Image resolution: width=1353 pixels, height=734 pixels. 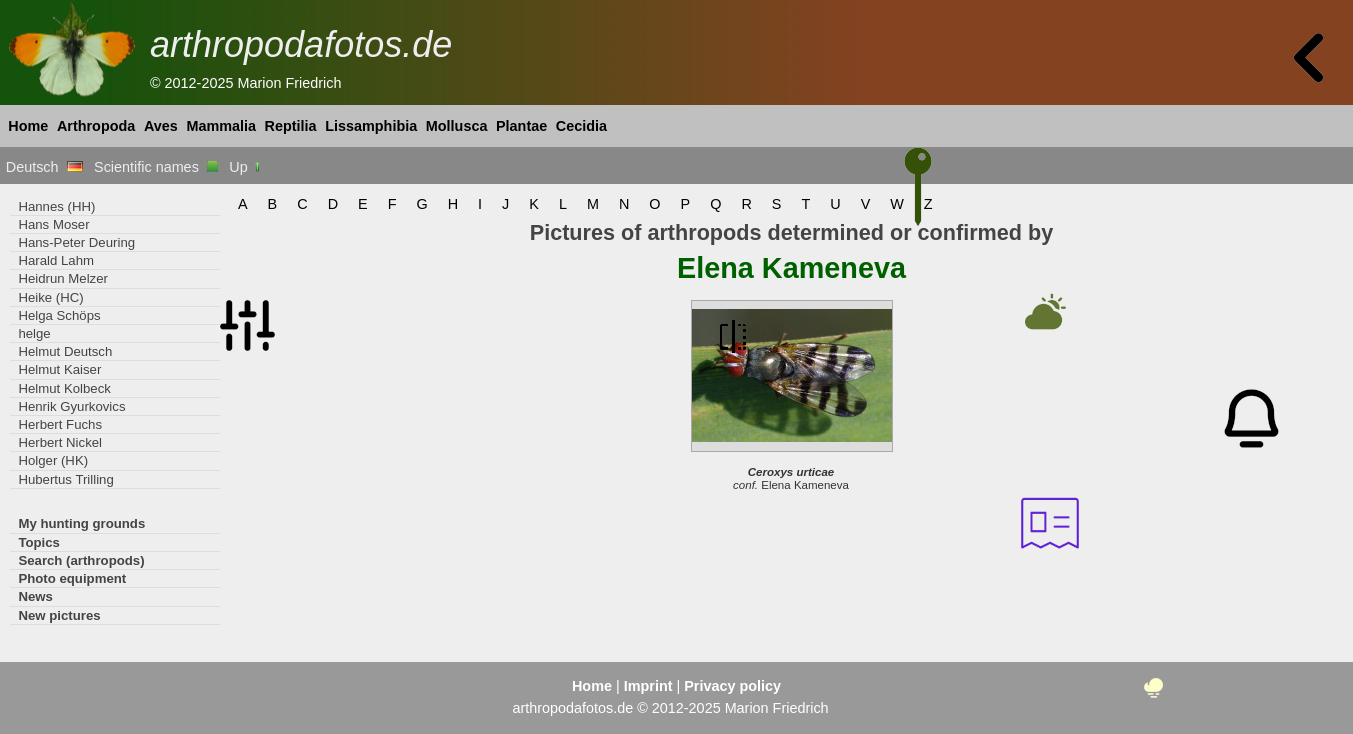 I want to click on indicates foggy weather conditions, so click(x=1153, y=687).